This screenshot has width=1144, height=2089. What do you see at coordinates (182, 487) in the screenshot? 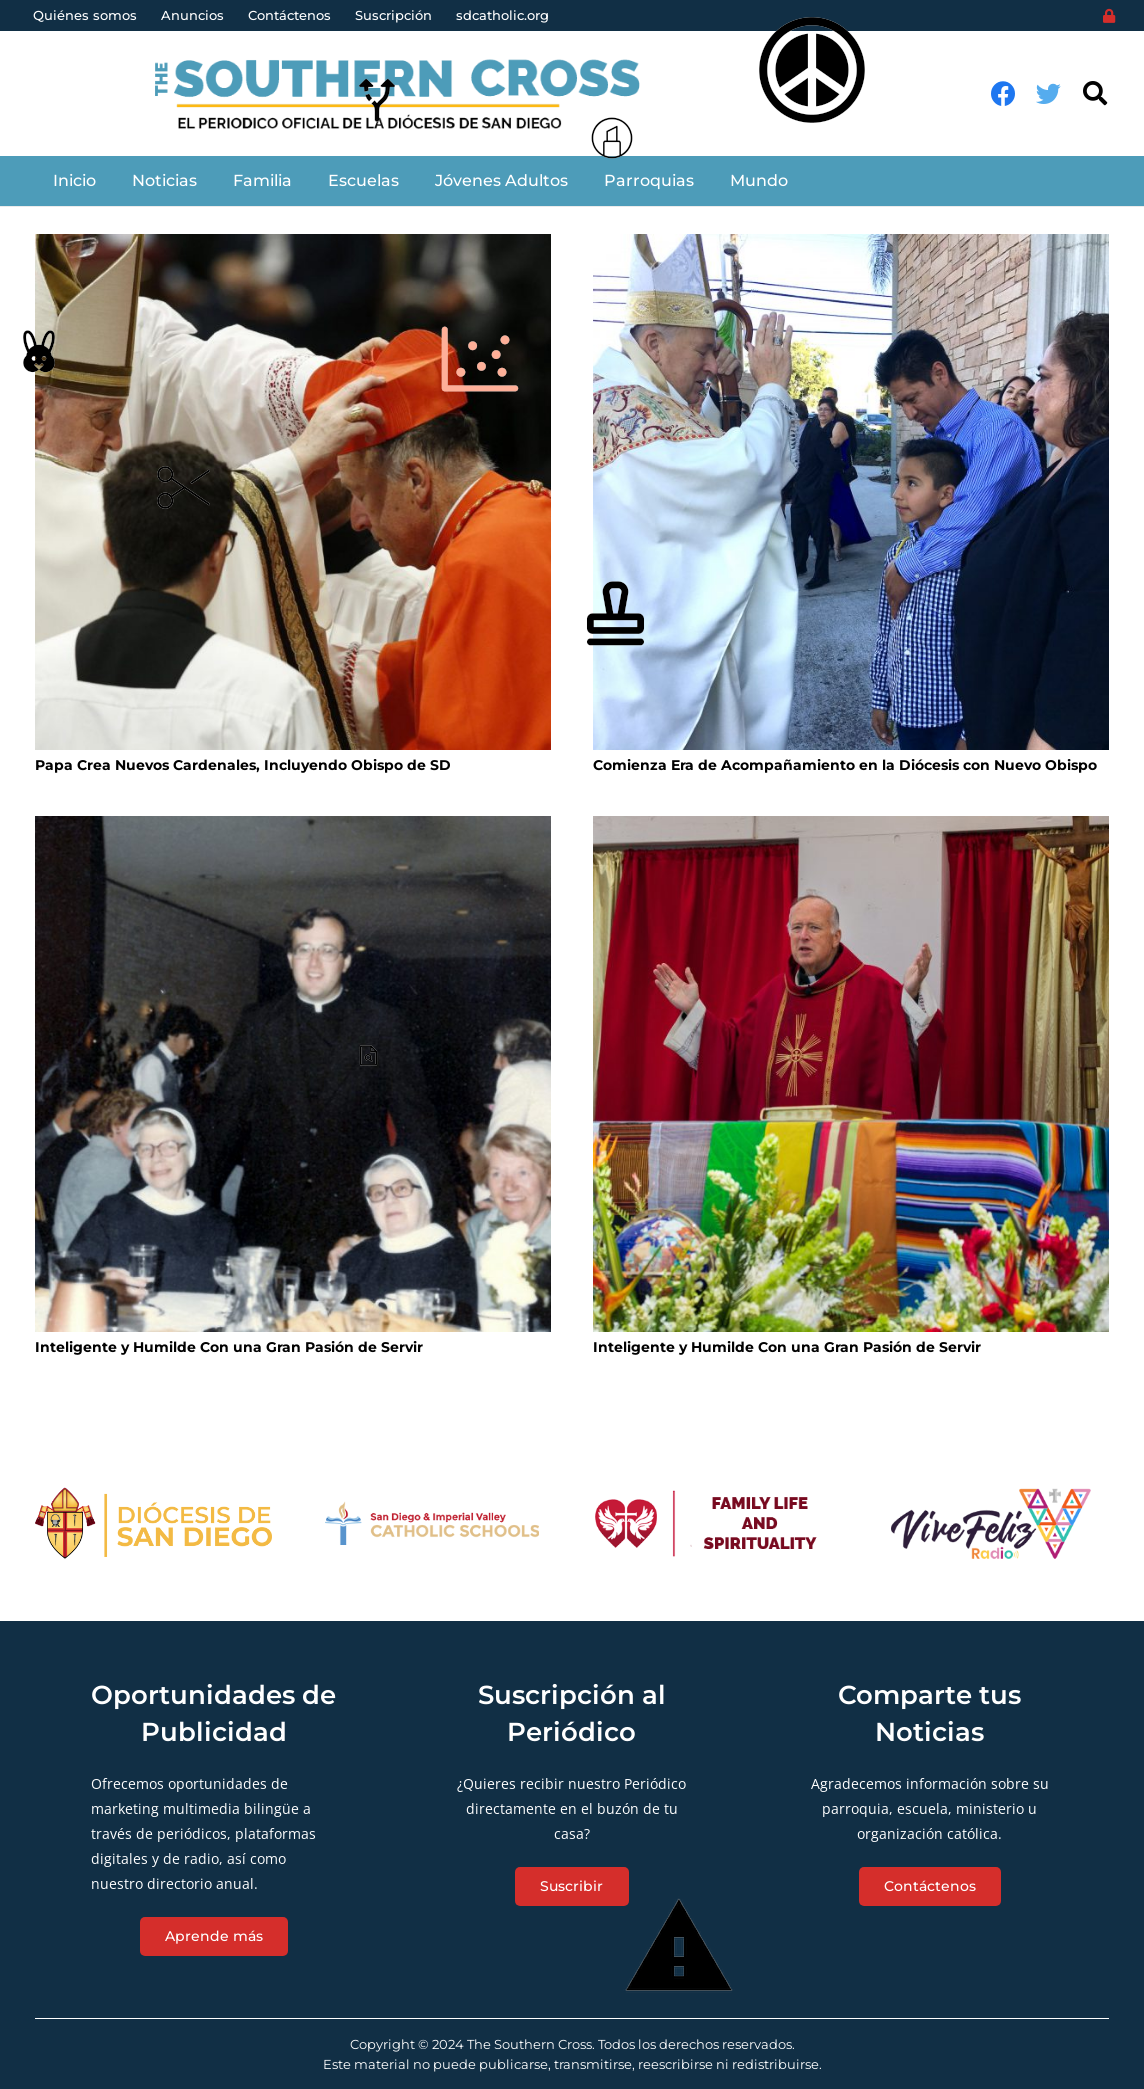
I see `cut selected content` at bounding box center [182, 487].